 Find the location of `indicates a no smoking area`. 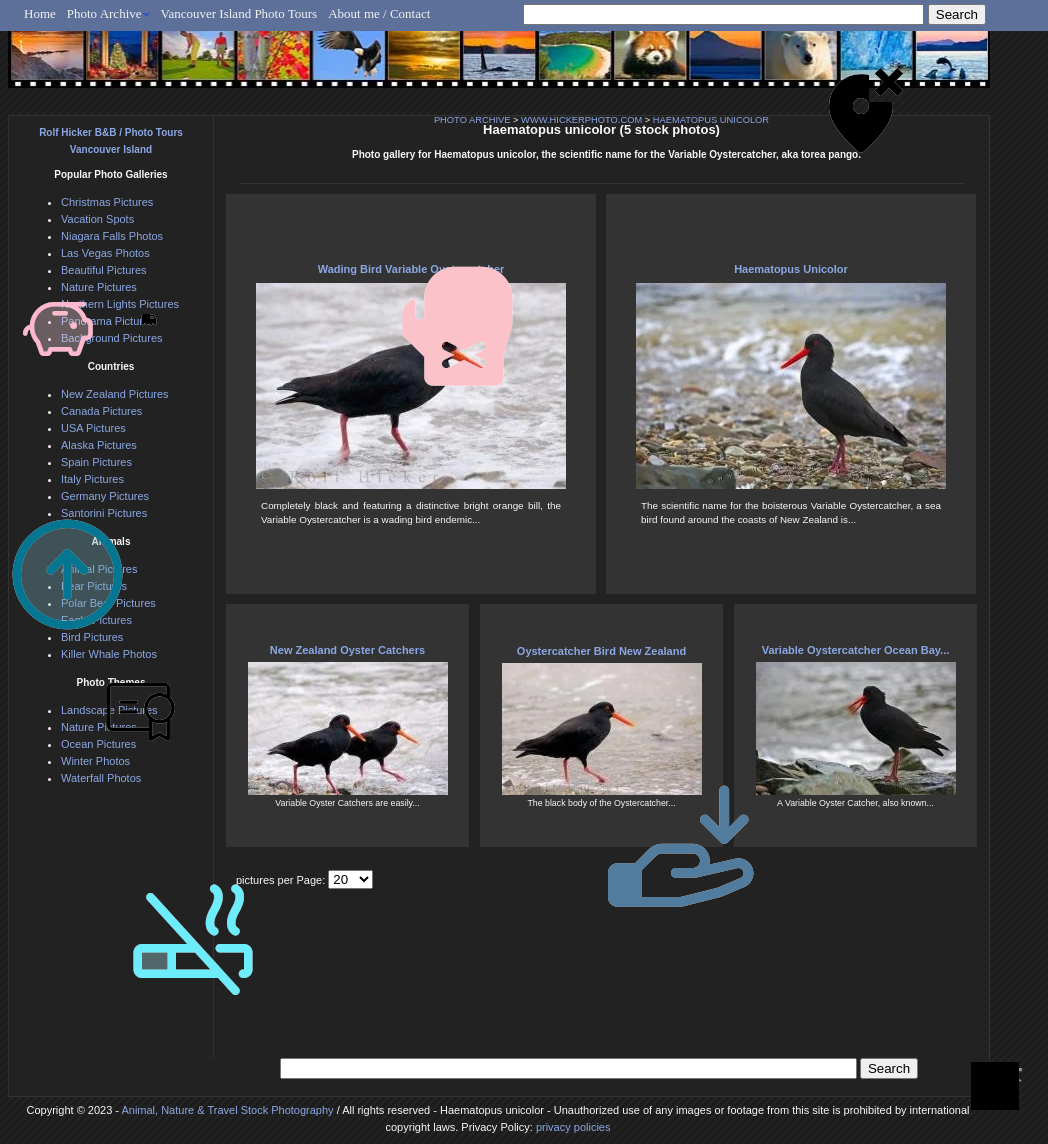

indicates a no smoking area is located at coordinates (193, 944).